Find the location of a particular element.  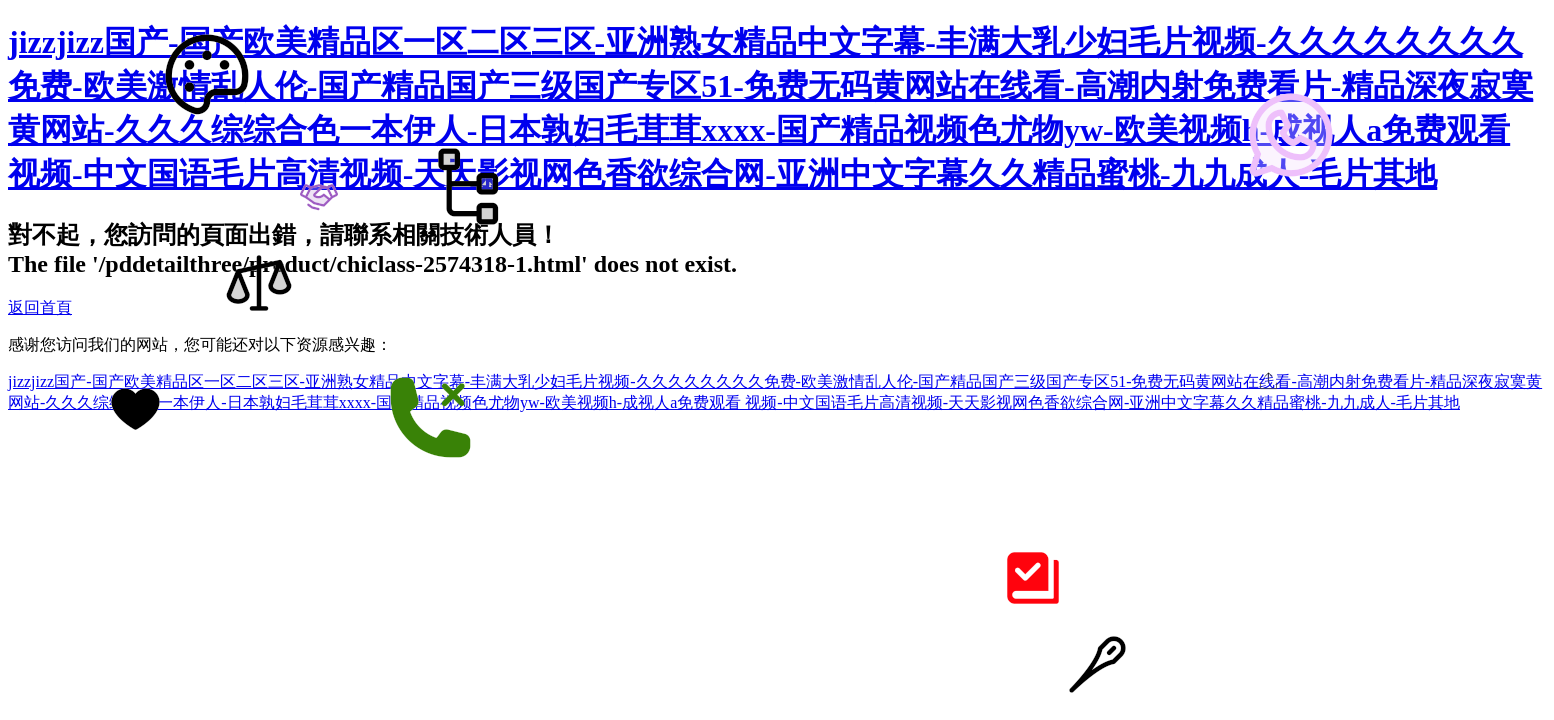

view server rules channel is located at coordinates (1033, 578).